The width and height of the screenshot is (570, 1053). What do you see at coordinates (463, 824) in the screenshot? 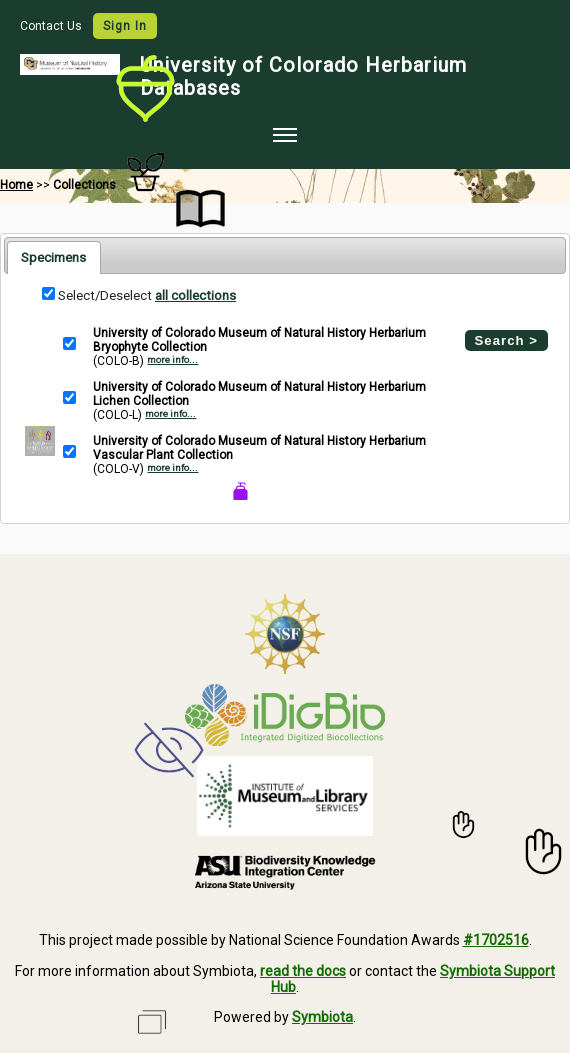
I see `stop or pause an action` at bounding box center [463, 824].